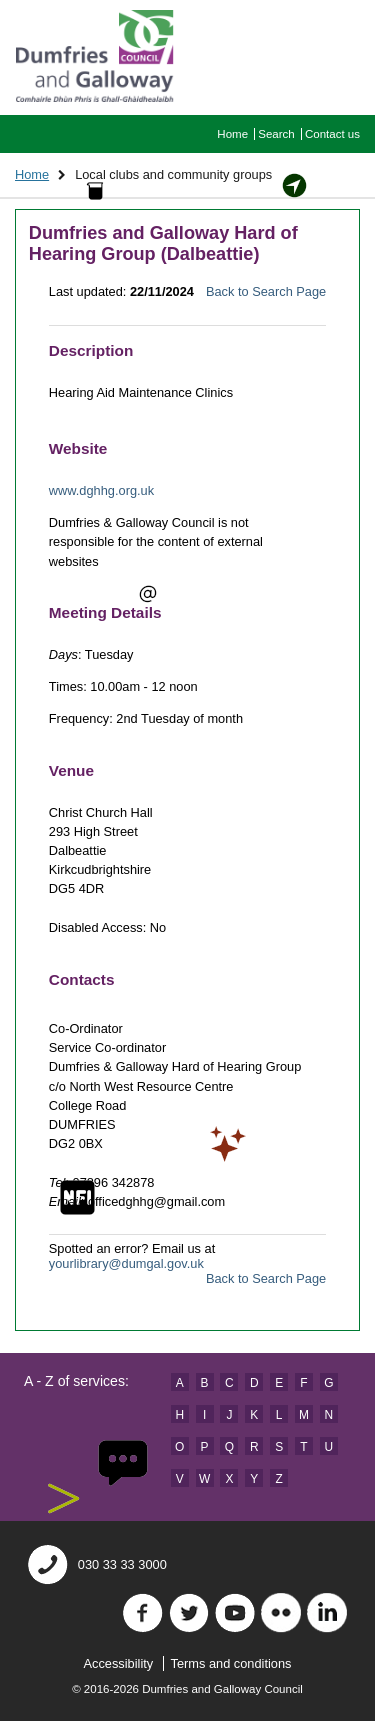  I want to click on indicates AI-generated or enhanced content, so click(228, 1144).